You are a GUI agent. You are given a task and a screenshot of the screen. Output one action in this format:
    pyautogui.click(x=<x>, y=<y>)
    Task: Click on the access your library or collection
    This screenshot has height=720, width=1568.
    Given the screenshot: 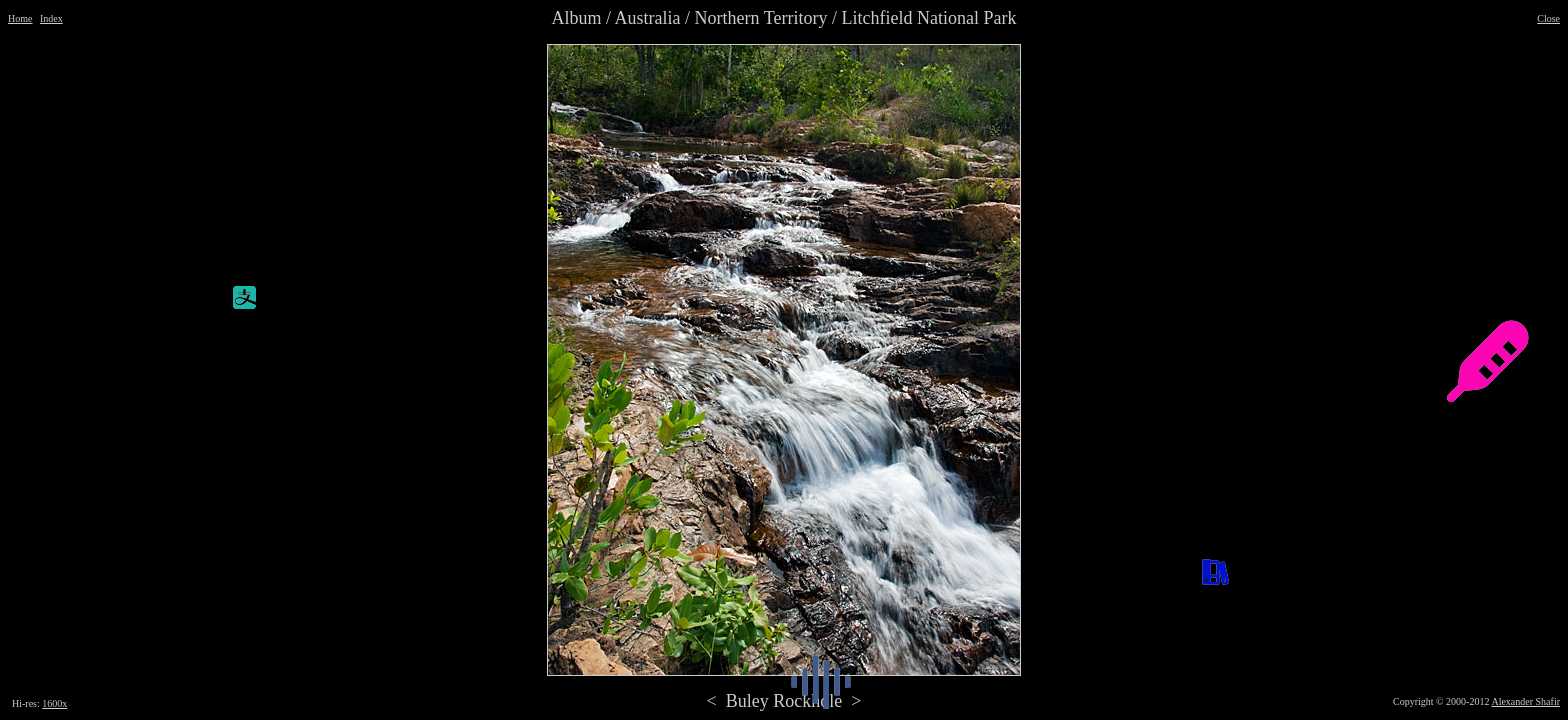 What is the action you would take?
    pyautogui.click(x=1215, y=572)
    